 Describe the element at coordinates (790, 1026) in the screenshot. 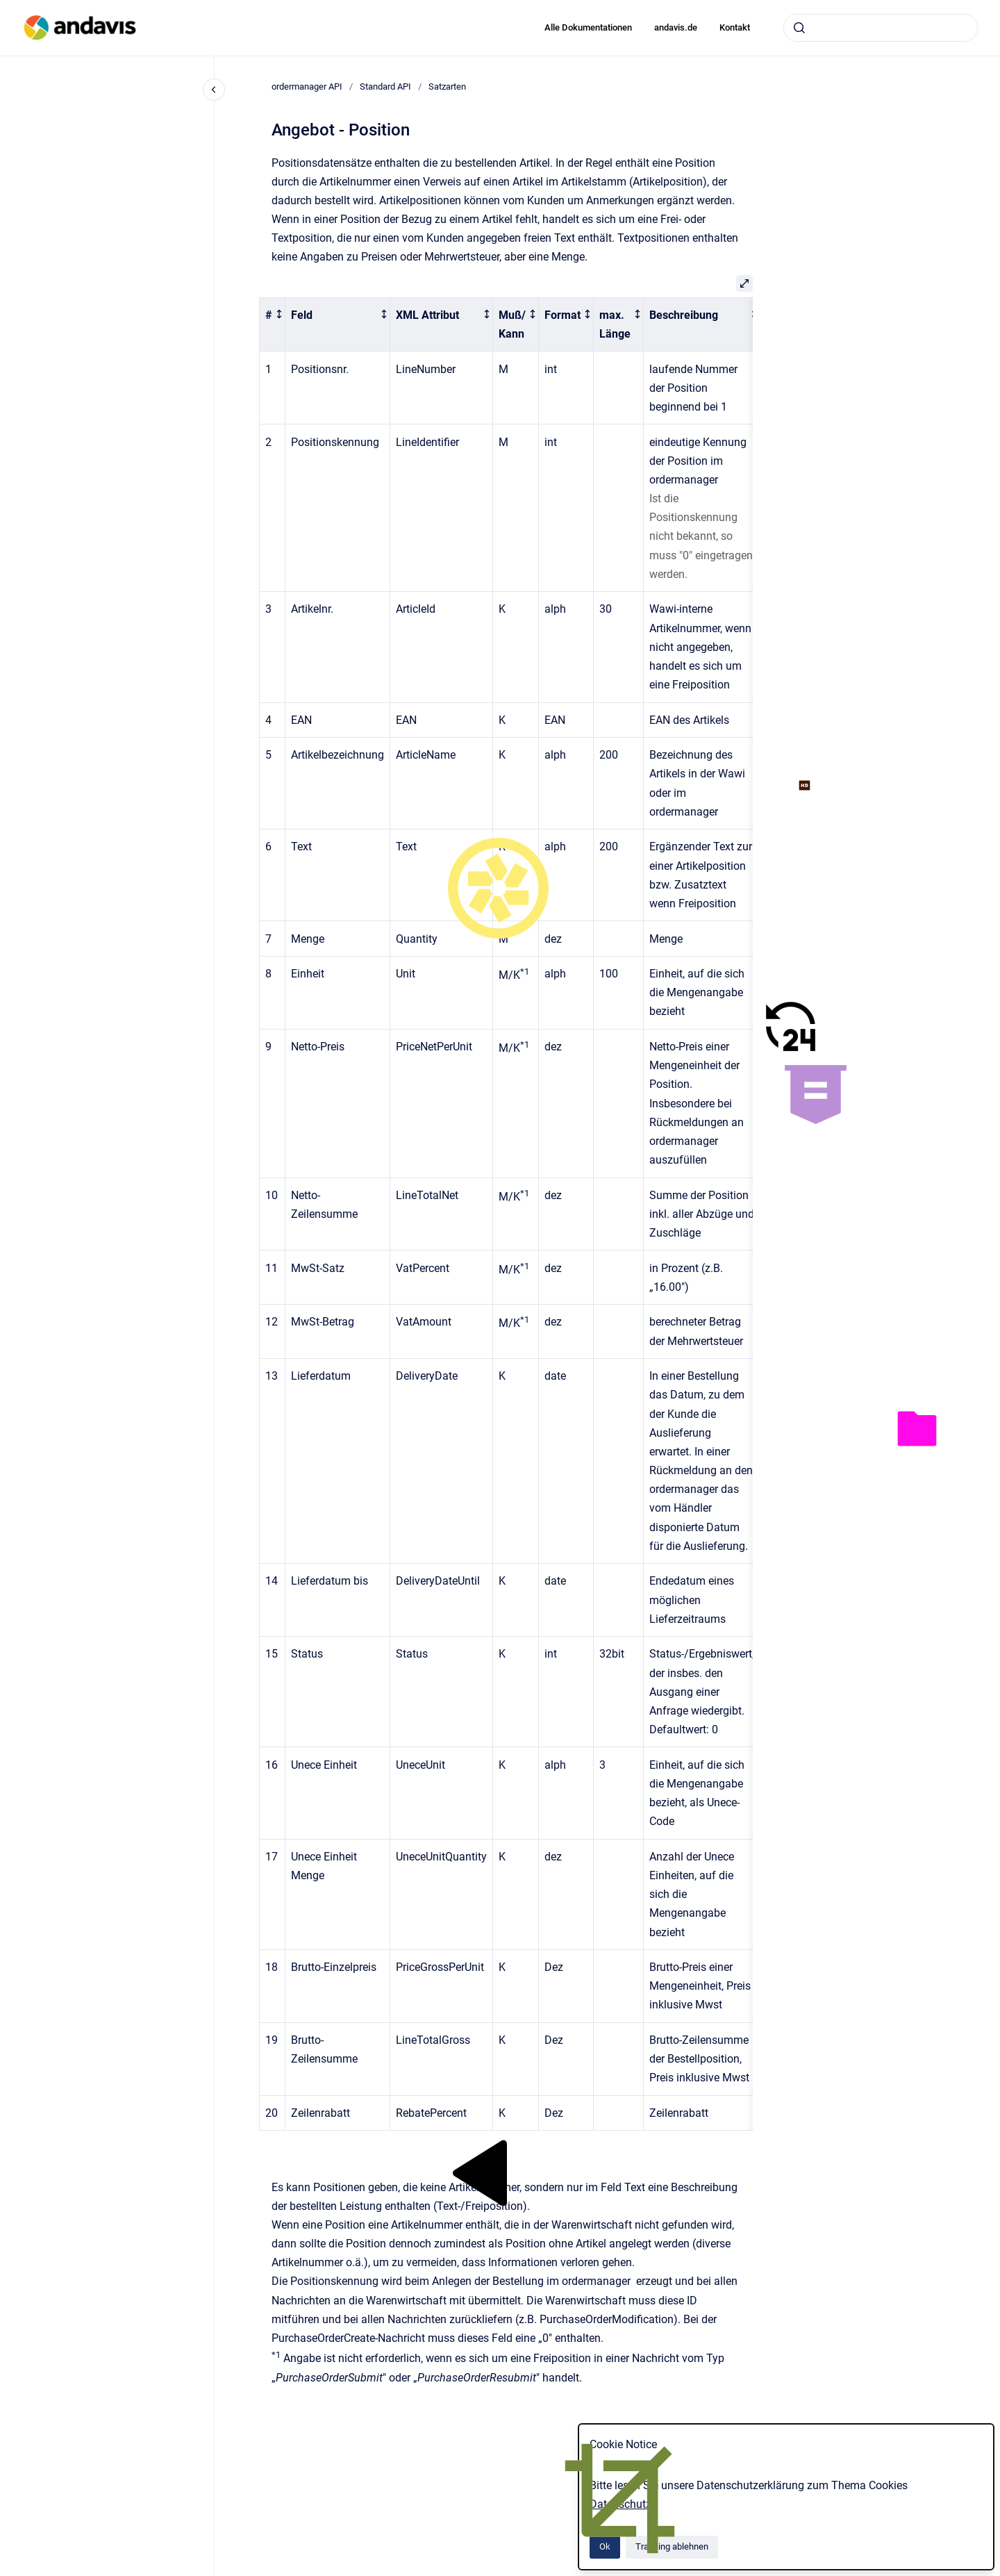

I see `indicates 24-hour service availability` at that location.